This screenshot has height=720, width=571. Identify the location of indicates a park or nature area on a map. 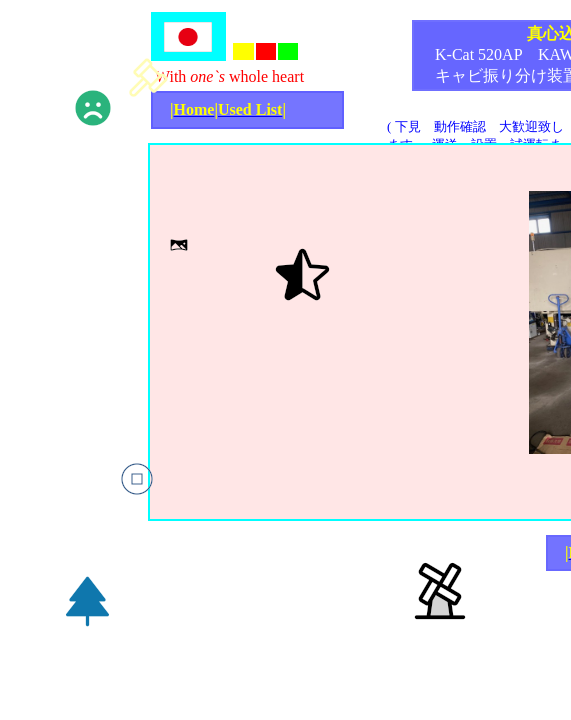
(87, 601).